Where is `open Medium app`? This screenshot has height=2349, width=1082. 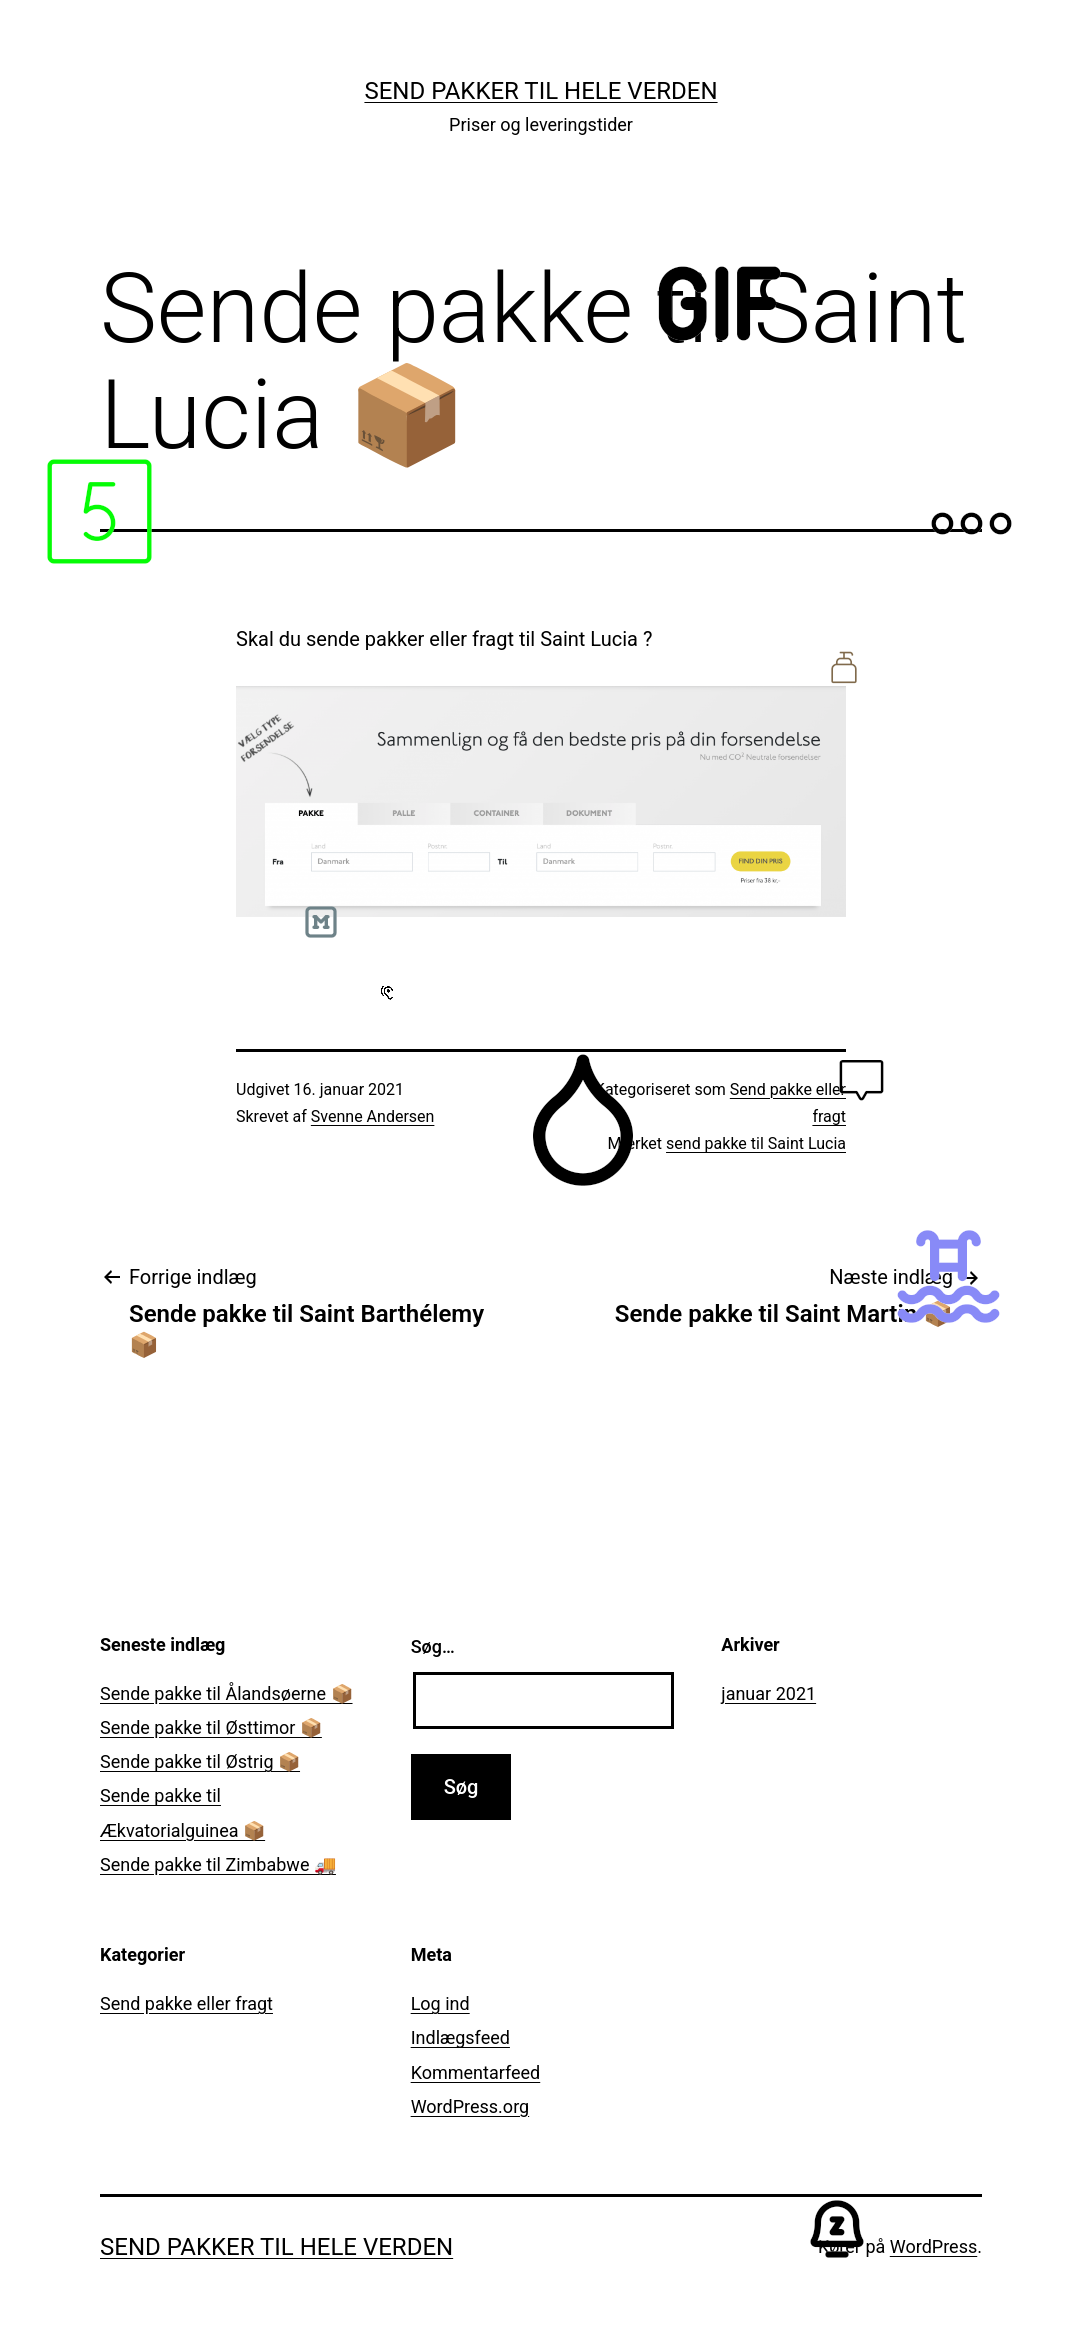
open Medium app is located at coordinates (321, 922).